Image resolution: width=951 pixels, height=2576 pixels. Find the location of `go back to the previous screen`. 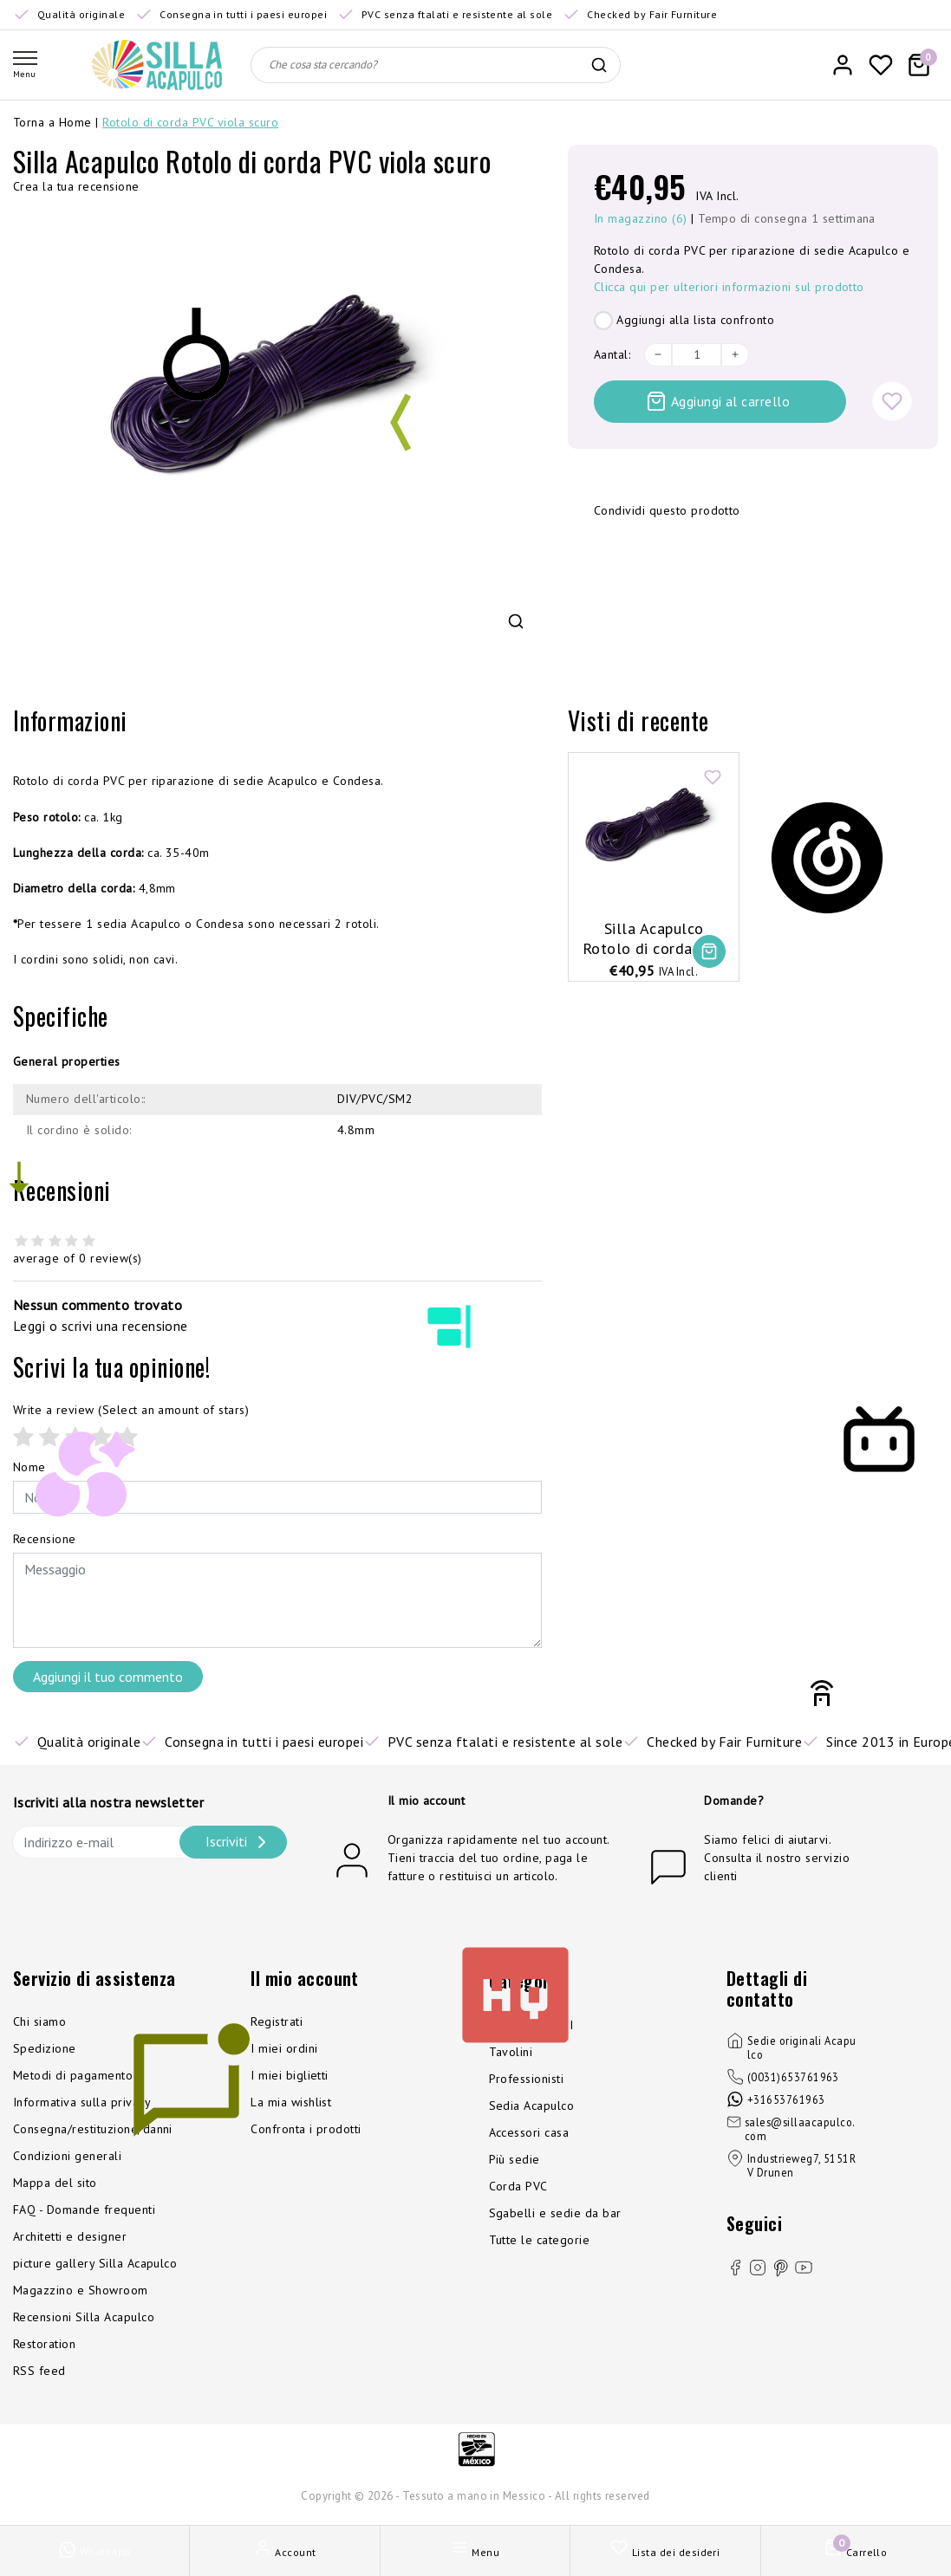

go back to the previous screen is located at coordinates (401, 422).